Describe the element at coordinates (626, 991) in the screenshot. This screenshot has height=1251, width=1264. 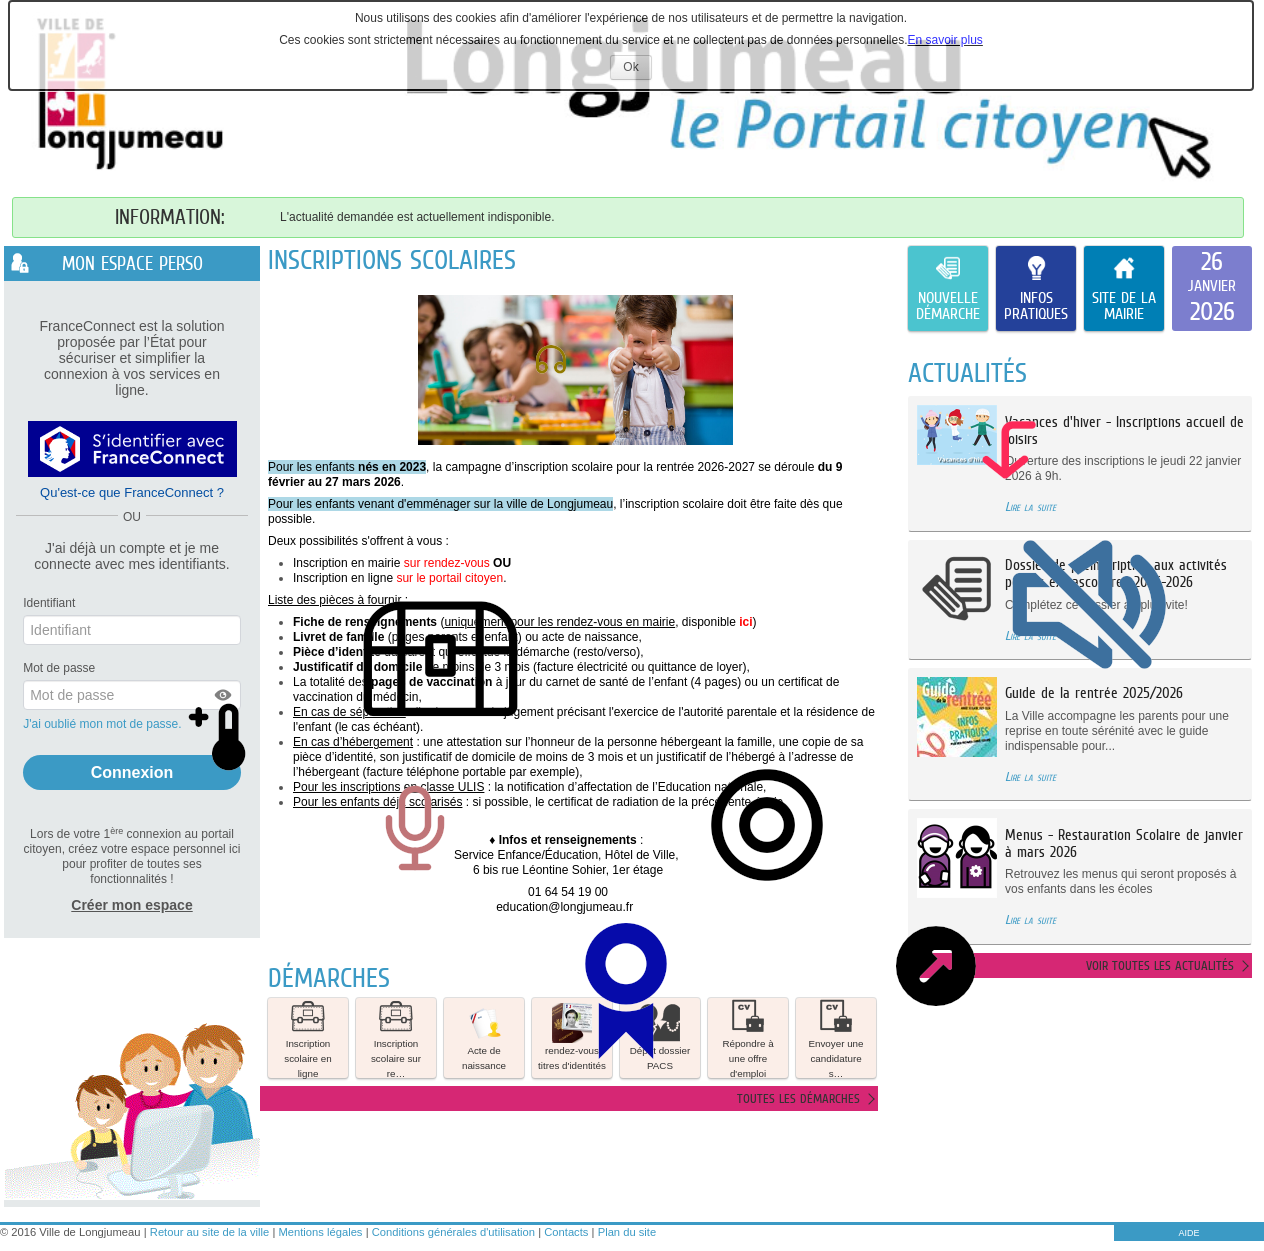
I see `view achievements or awards` at that location.